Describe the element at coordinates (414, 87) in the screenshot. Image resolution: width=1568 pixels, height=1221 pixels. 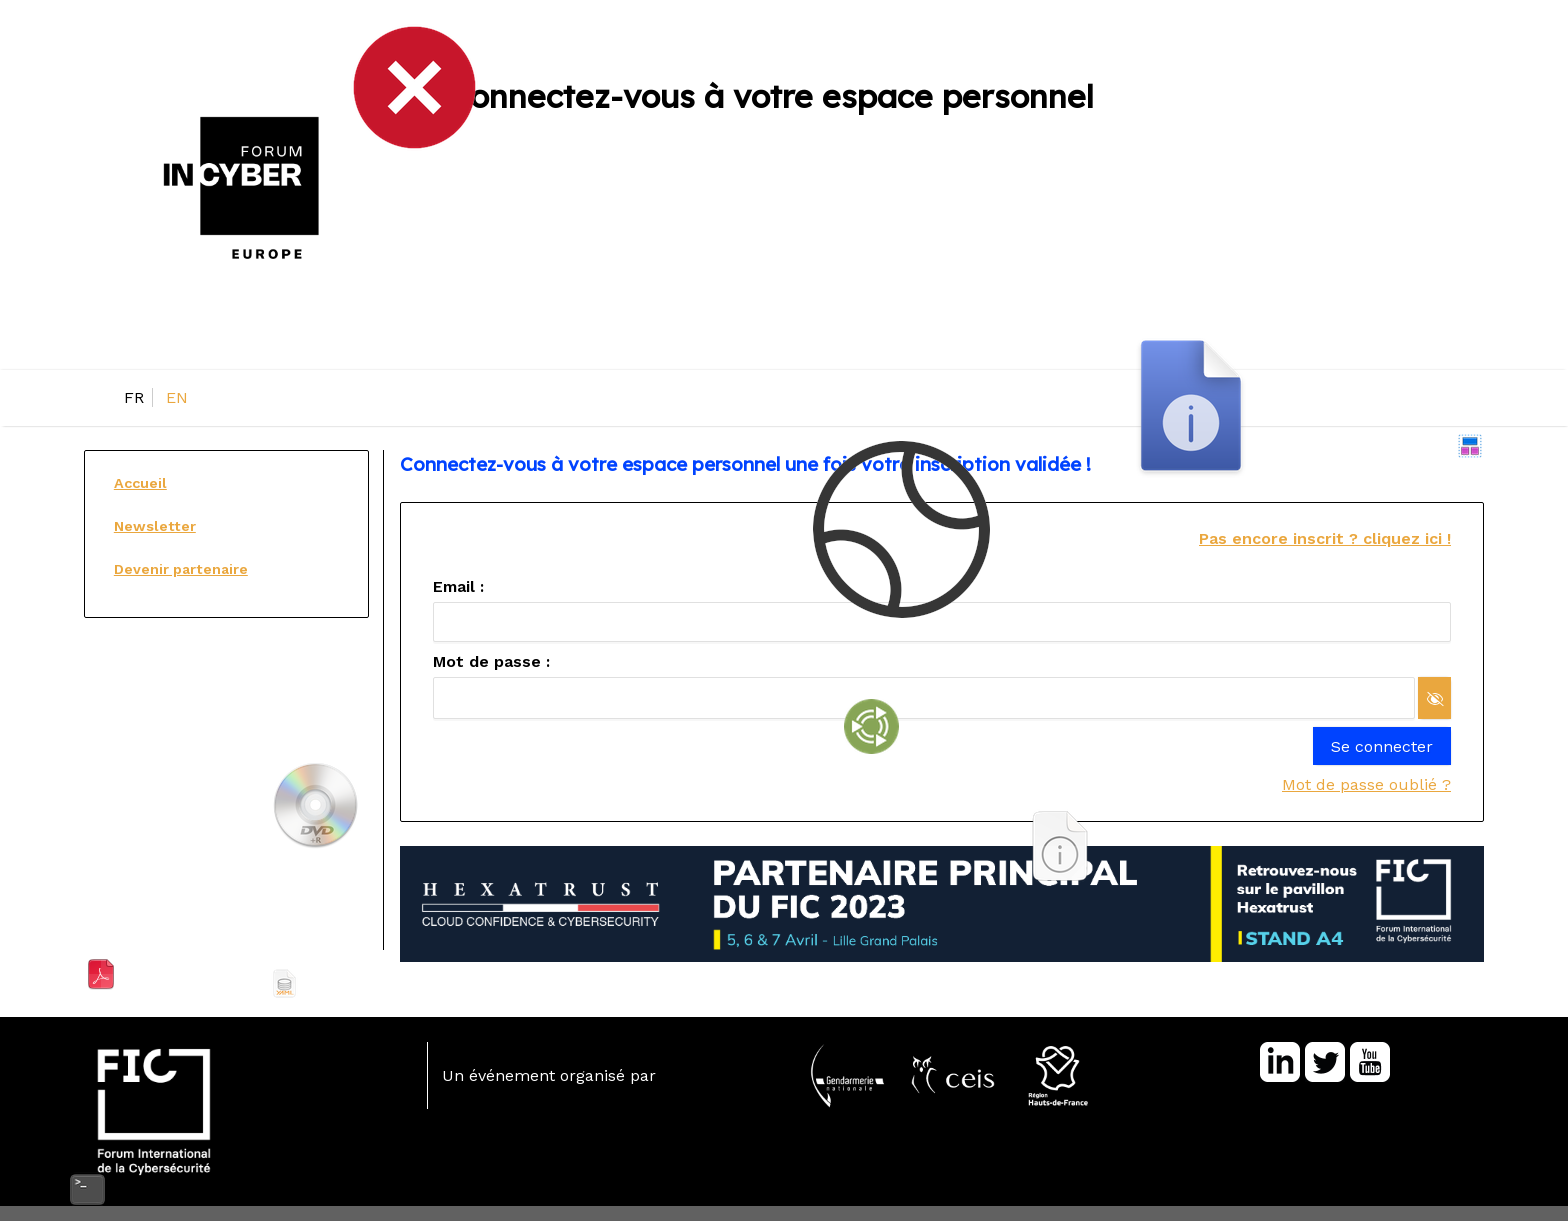
I see `cancel or close the current action` at that location.